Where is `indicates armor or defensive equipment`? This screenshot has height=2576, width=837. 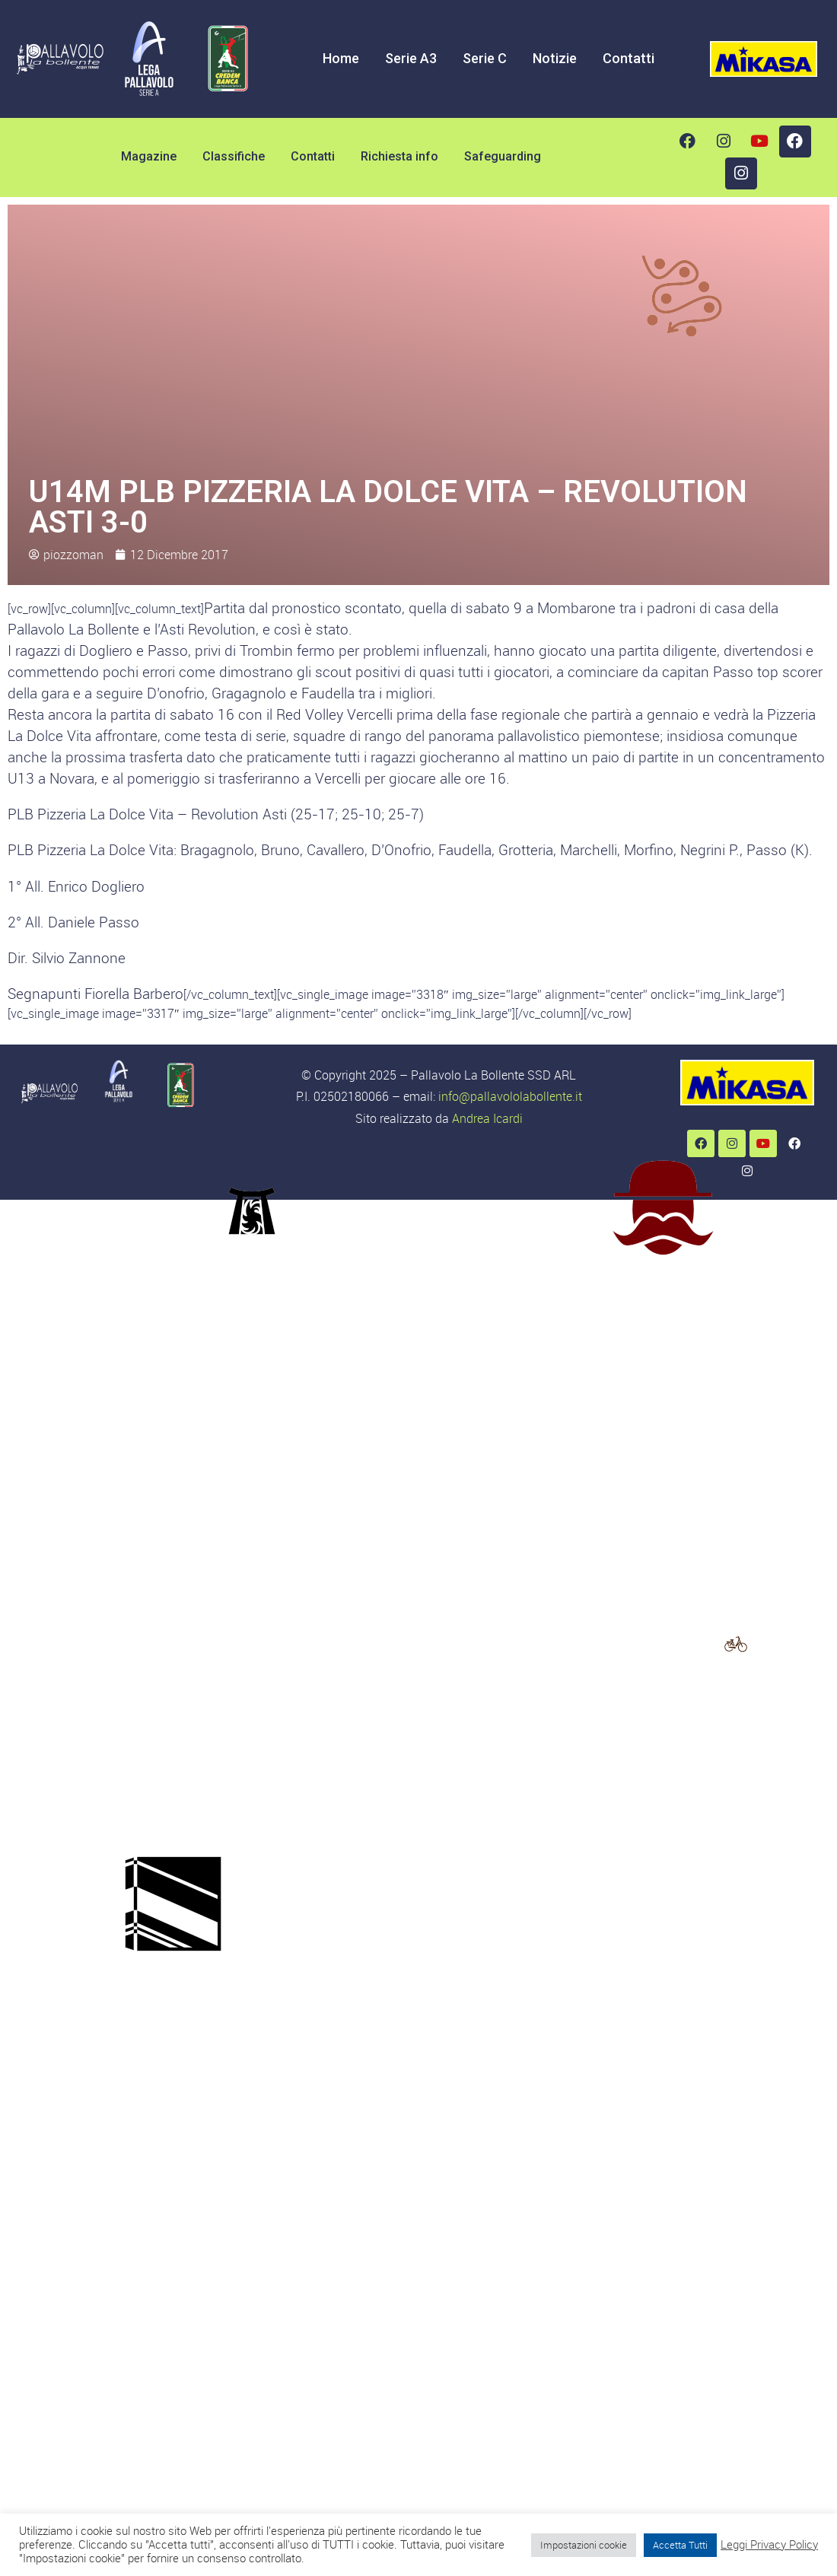 indicates armor or defensive equipment is located at coordinates (172, 1903).